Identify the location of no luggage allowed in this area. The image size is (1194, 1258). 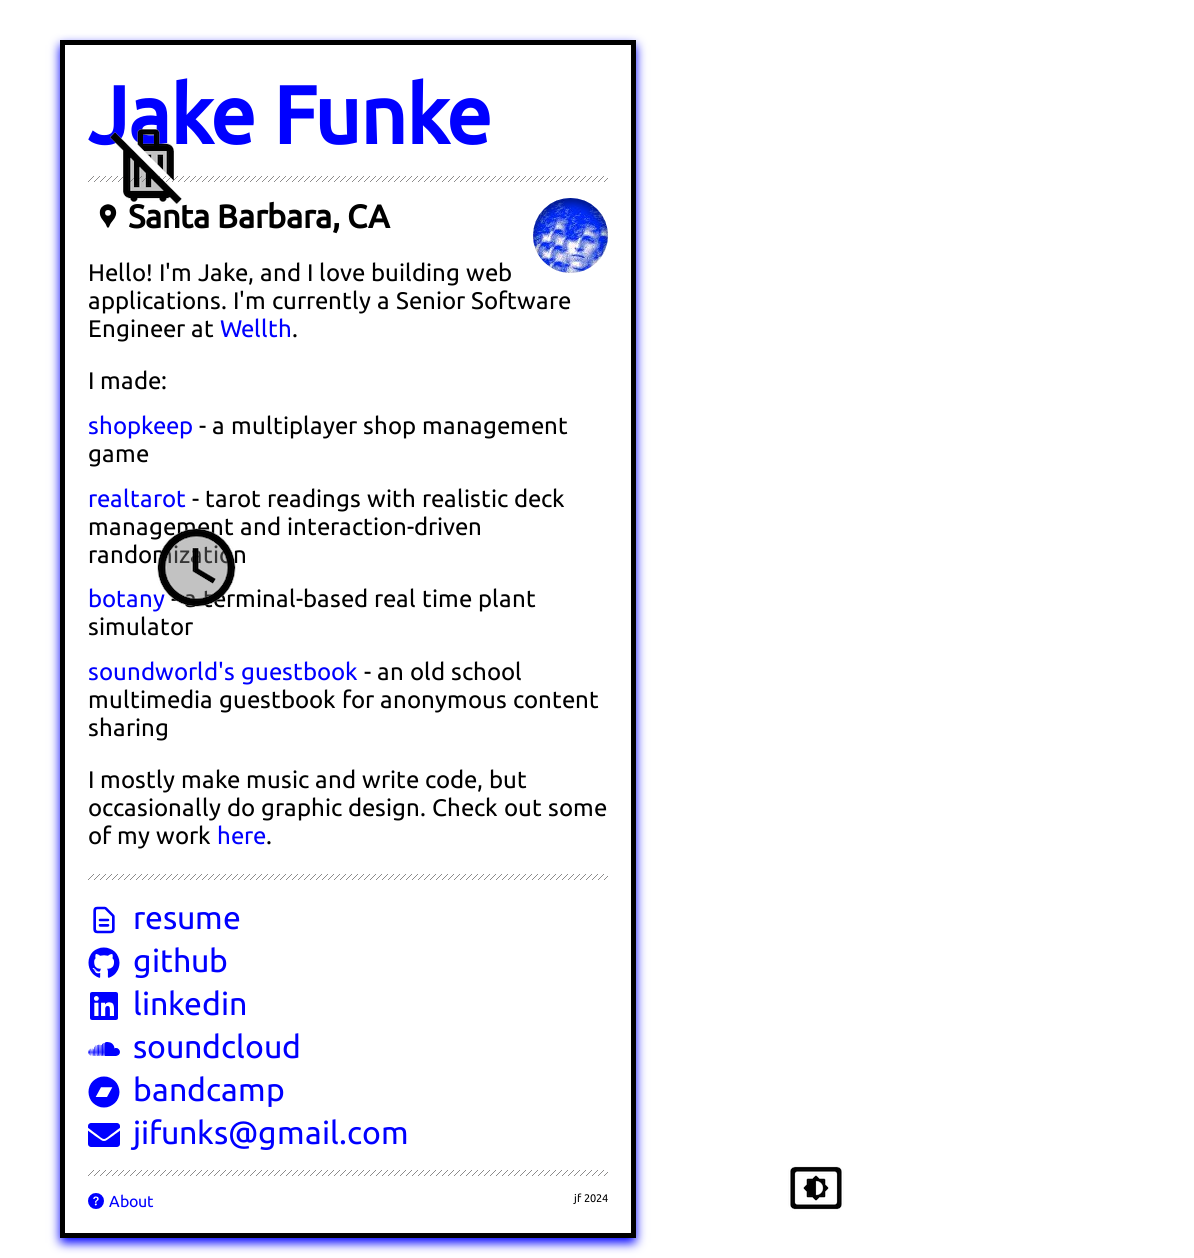
(148, 165).